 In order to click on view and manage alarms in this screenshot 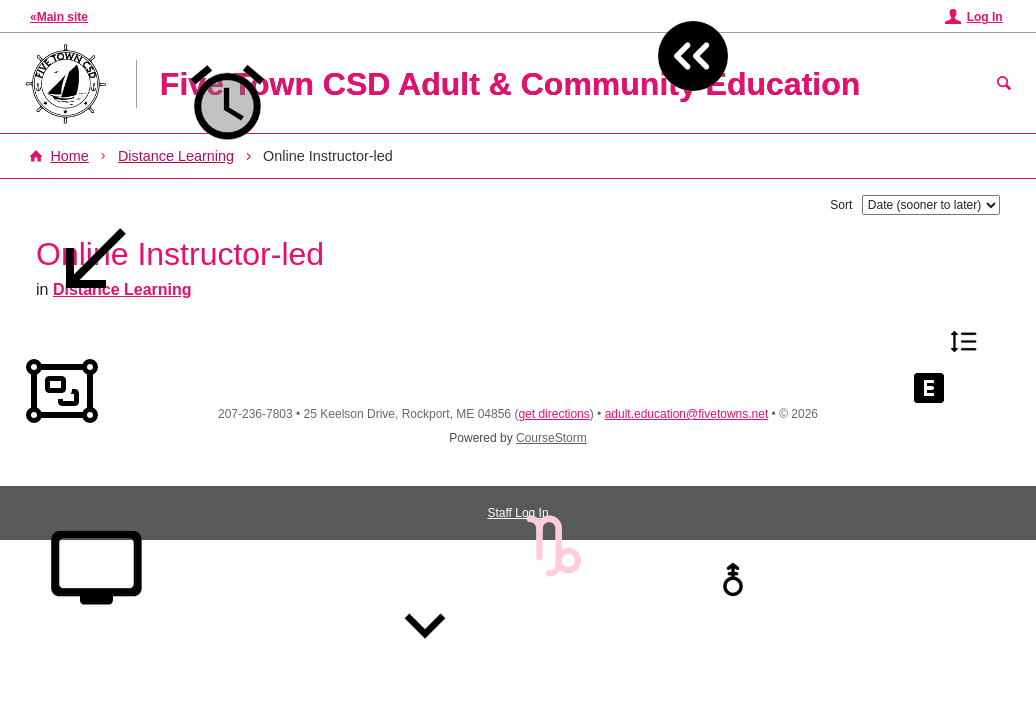, I will do `click(227, 102)`.